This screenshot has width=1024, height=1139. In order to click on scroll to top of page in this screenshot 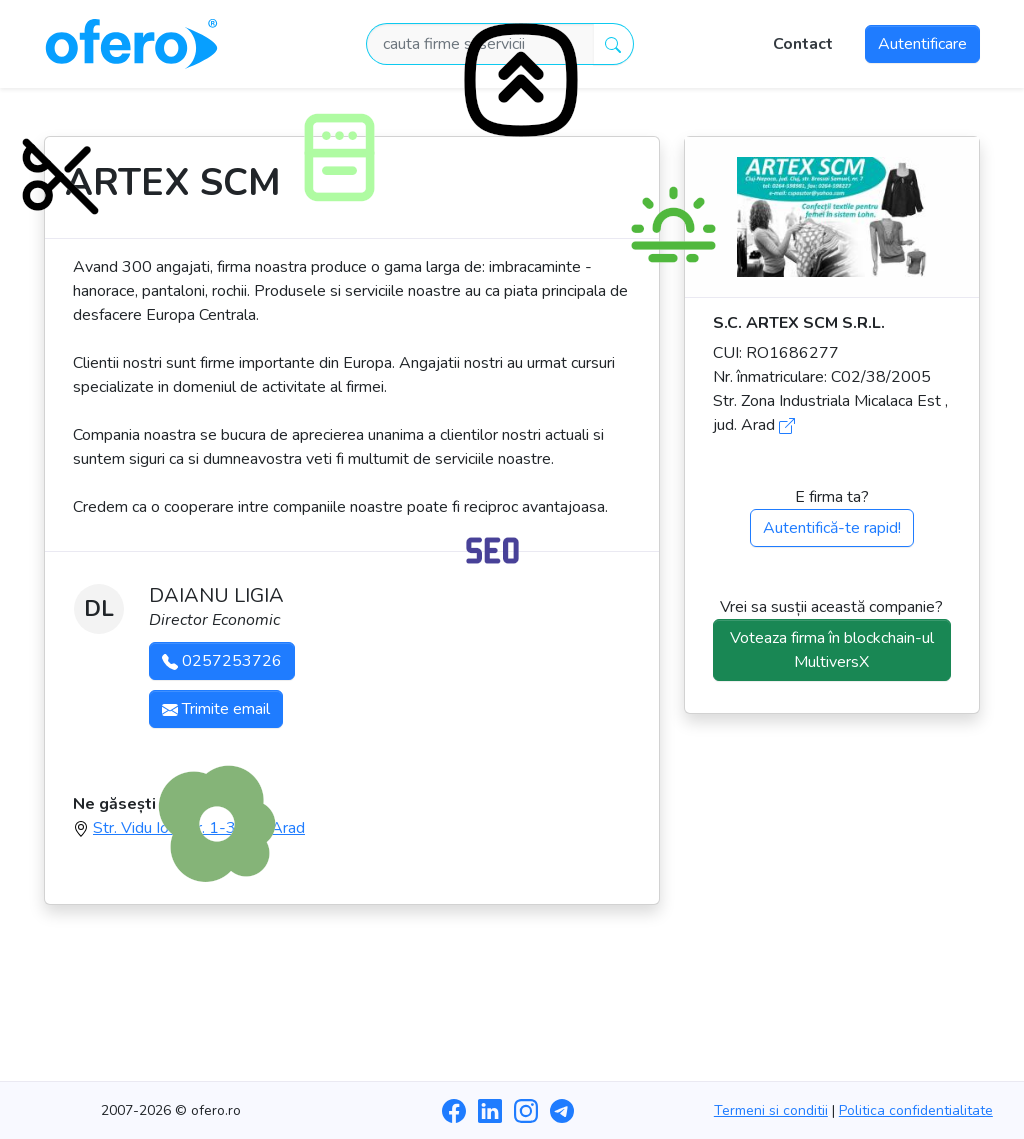, I will do `click(521, 80)`.